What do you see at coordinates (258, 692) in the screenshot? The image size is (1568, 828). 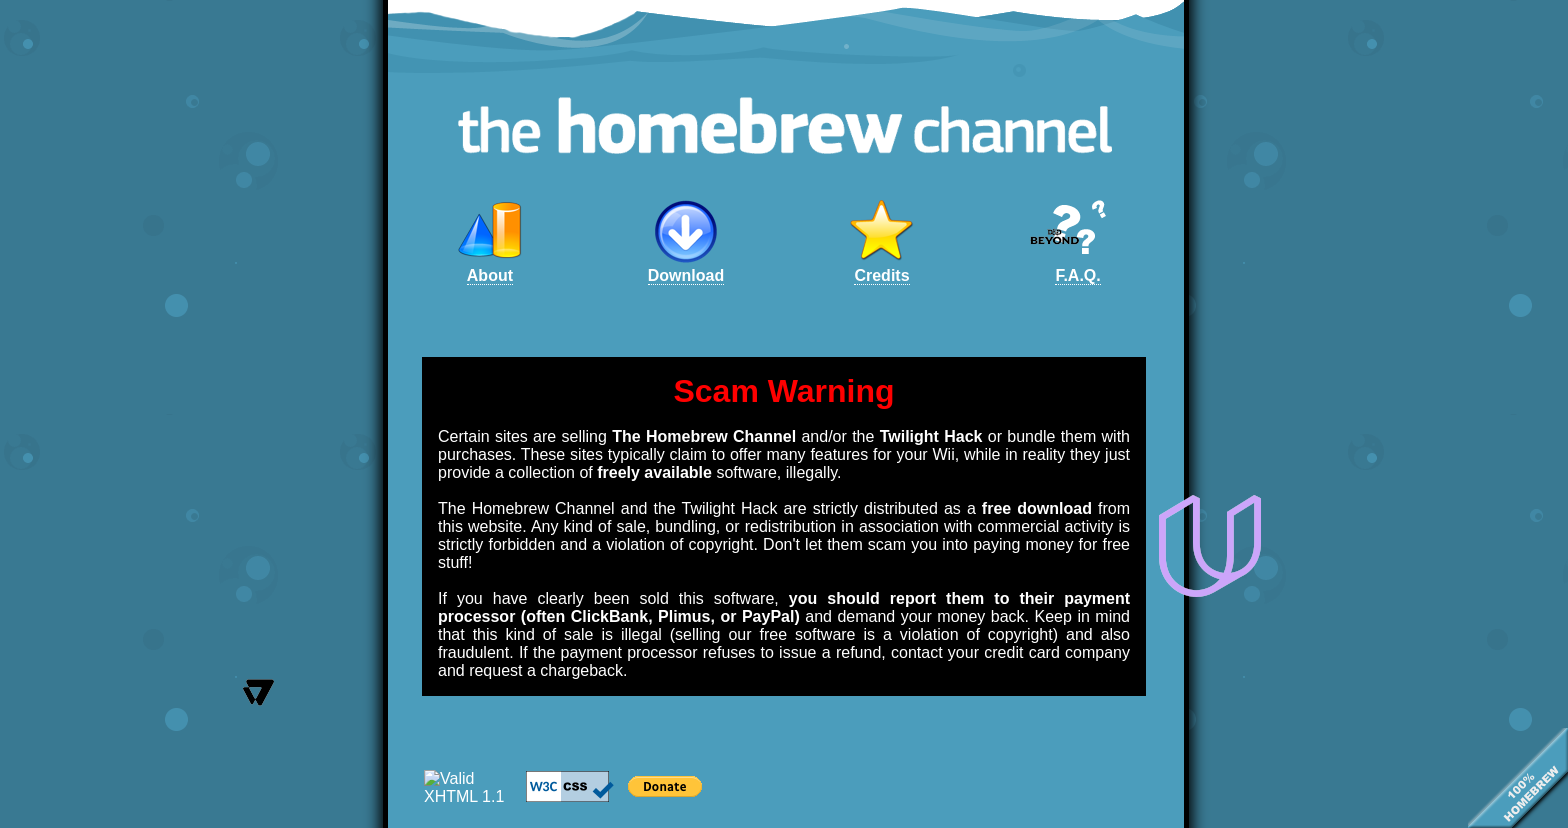 I see `visit the VTEX website or platform` at bounding box center [258, 692].